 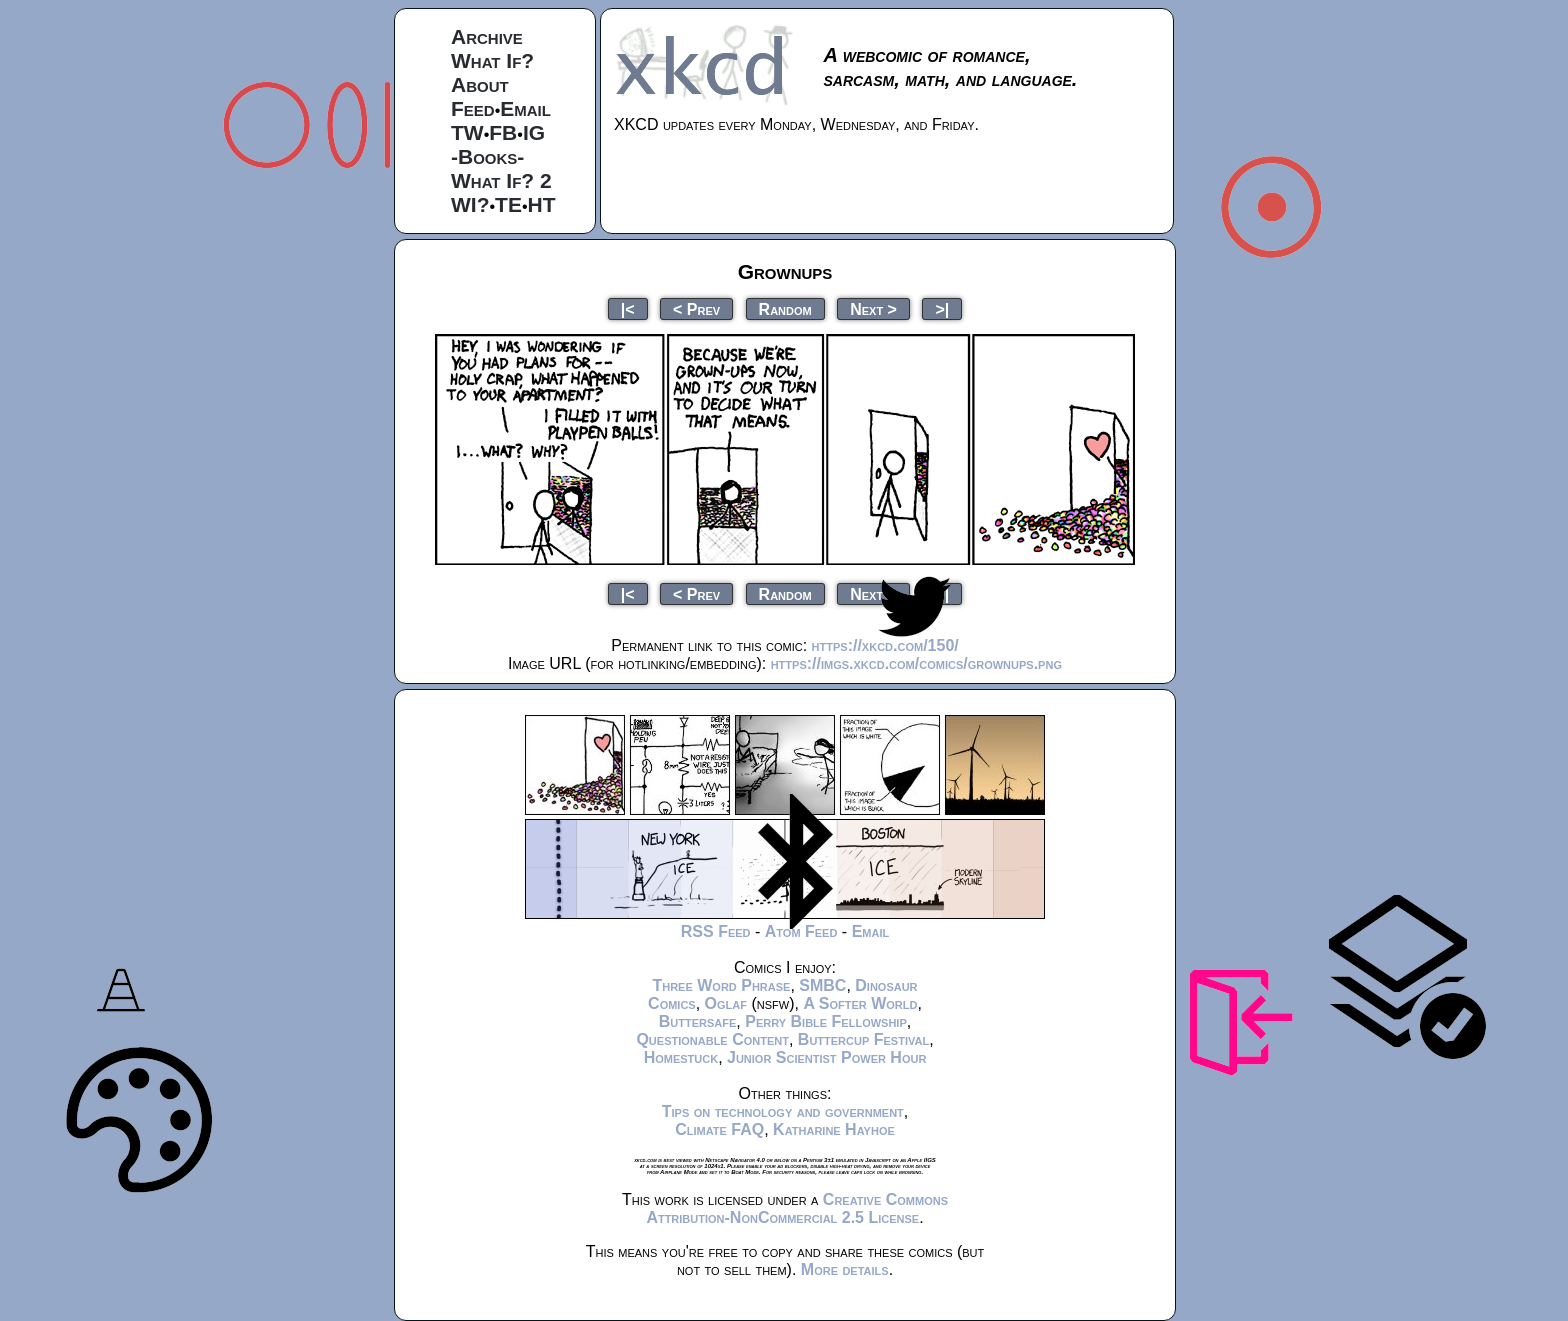 What do you see at coordinates (796, 861) in the screenshot?
I see `toggle bluetooth connectivity on or off` at bounding box center [796, 861].